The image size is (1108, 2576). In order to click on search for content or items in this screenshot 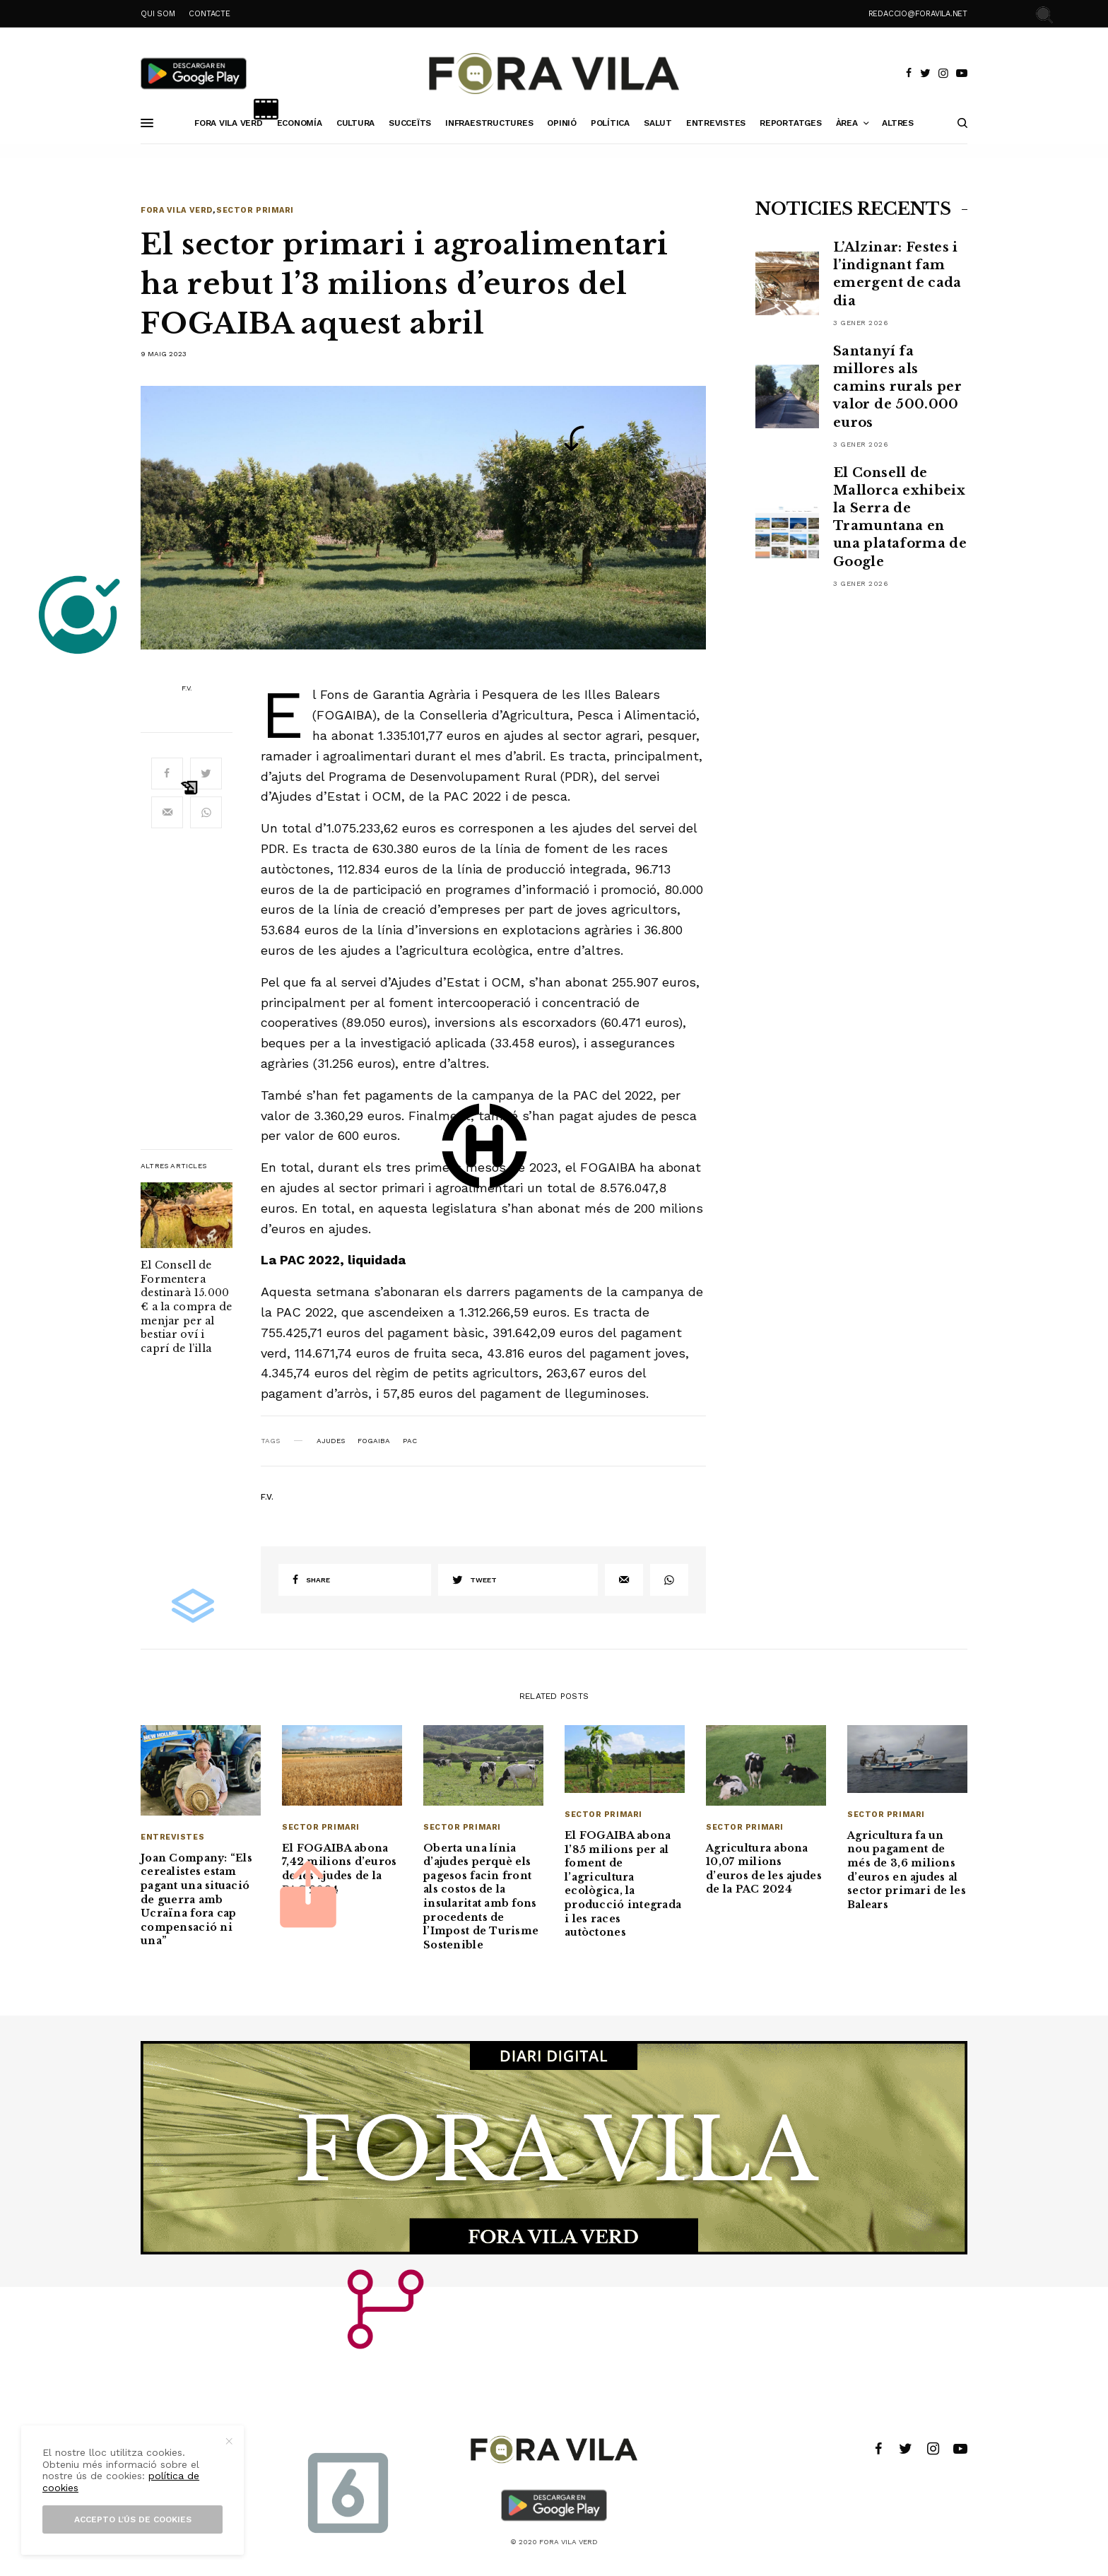, I will do `click(1044, 15)`.